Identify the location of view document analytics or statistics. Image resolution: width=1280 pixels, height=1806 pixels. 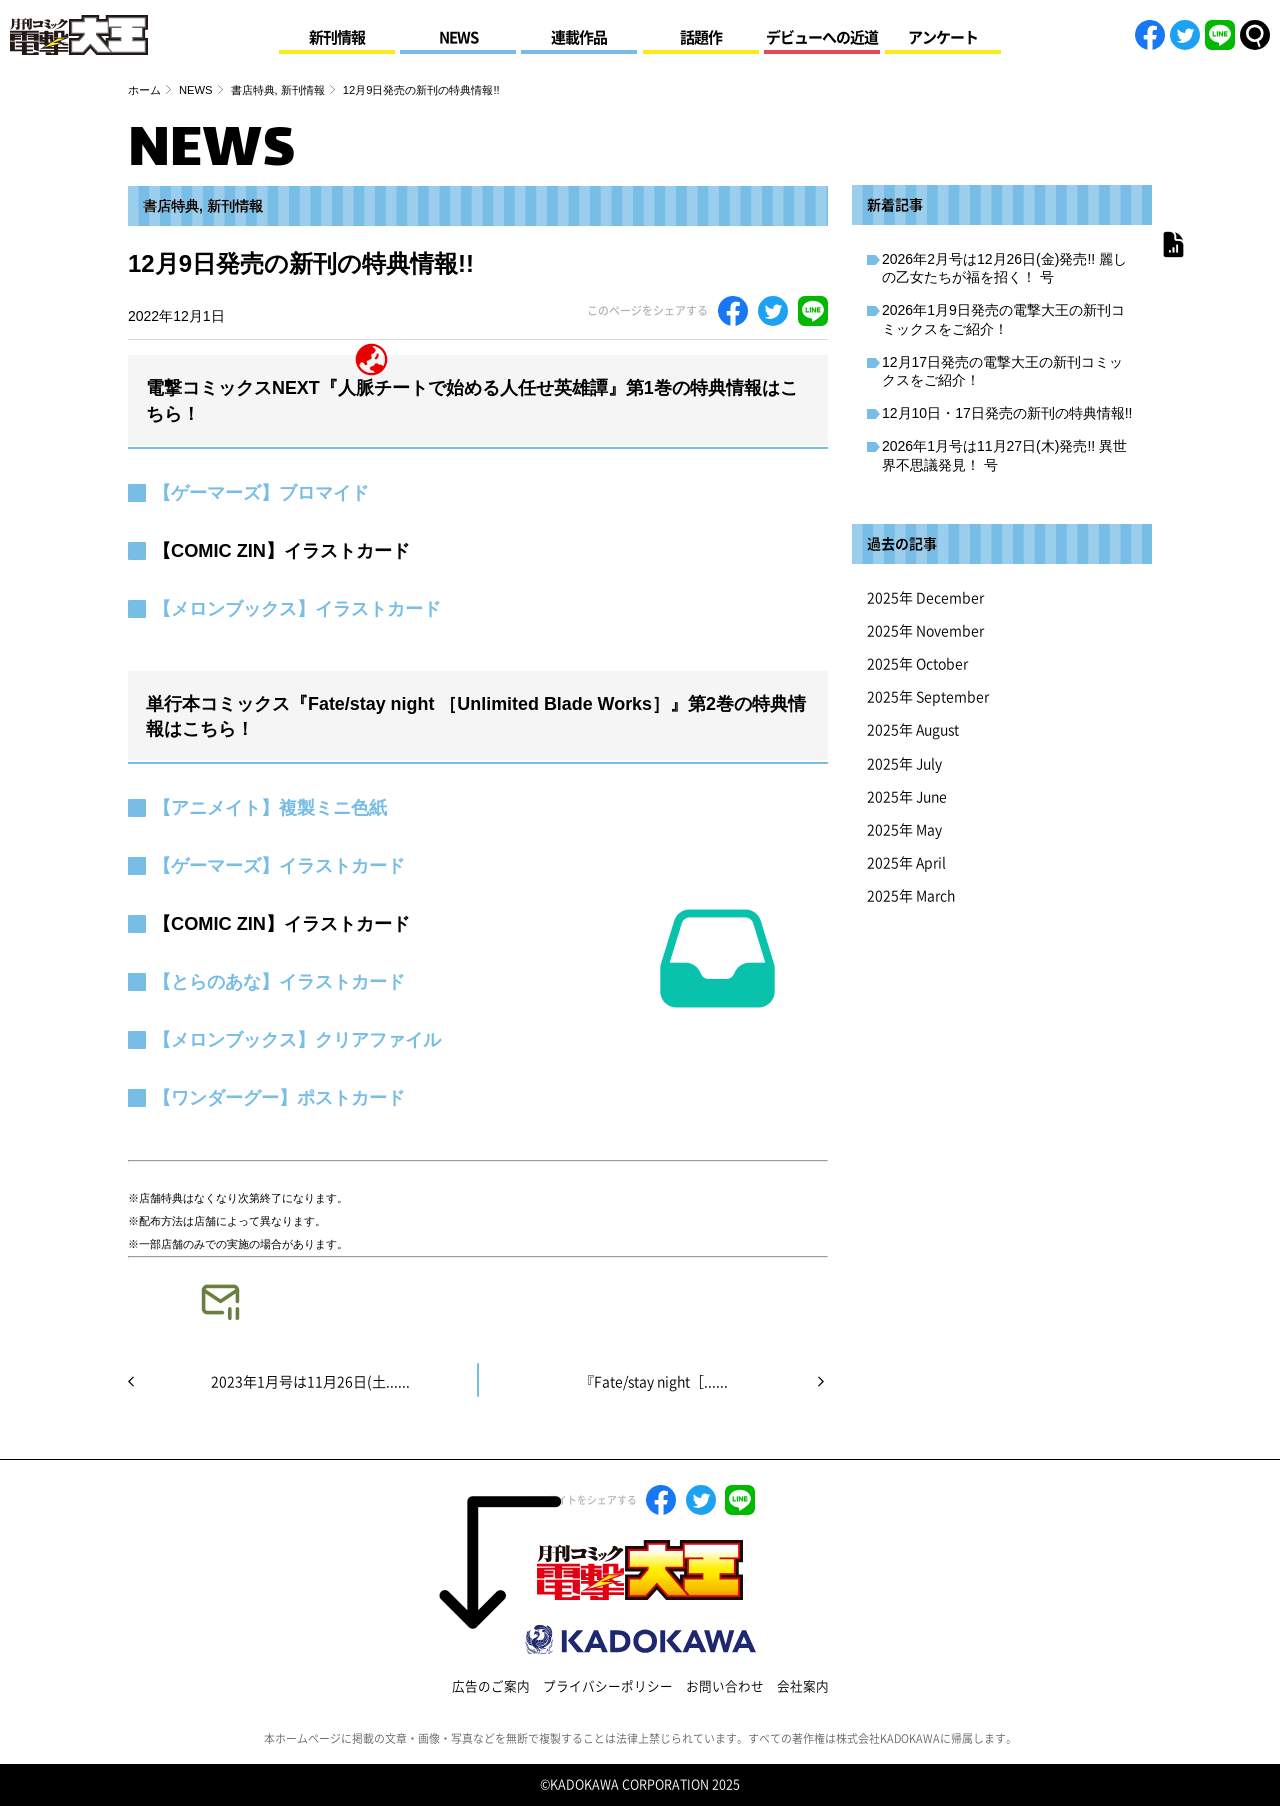
(1173, 244).